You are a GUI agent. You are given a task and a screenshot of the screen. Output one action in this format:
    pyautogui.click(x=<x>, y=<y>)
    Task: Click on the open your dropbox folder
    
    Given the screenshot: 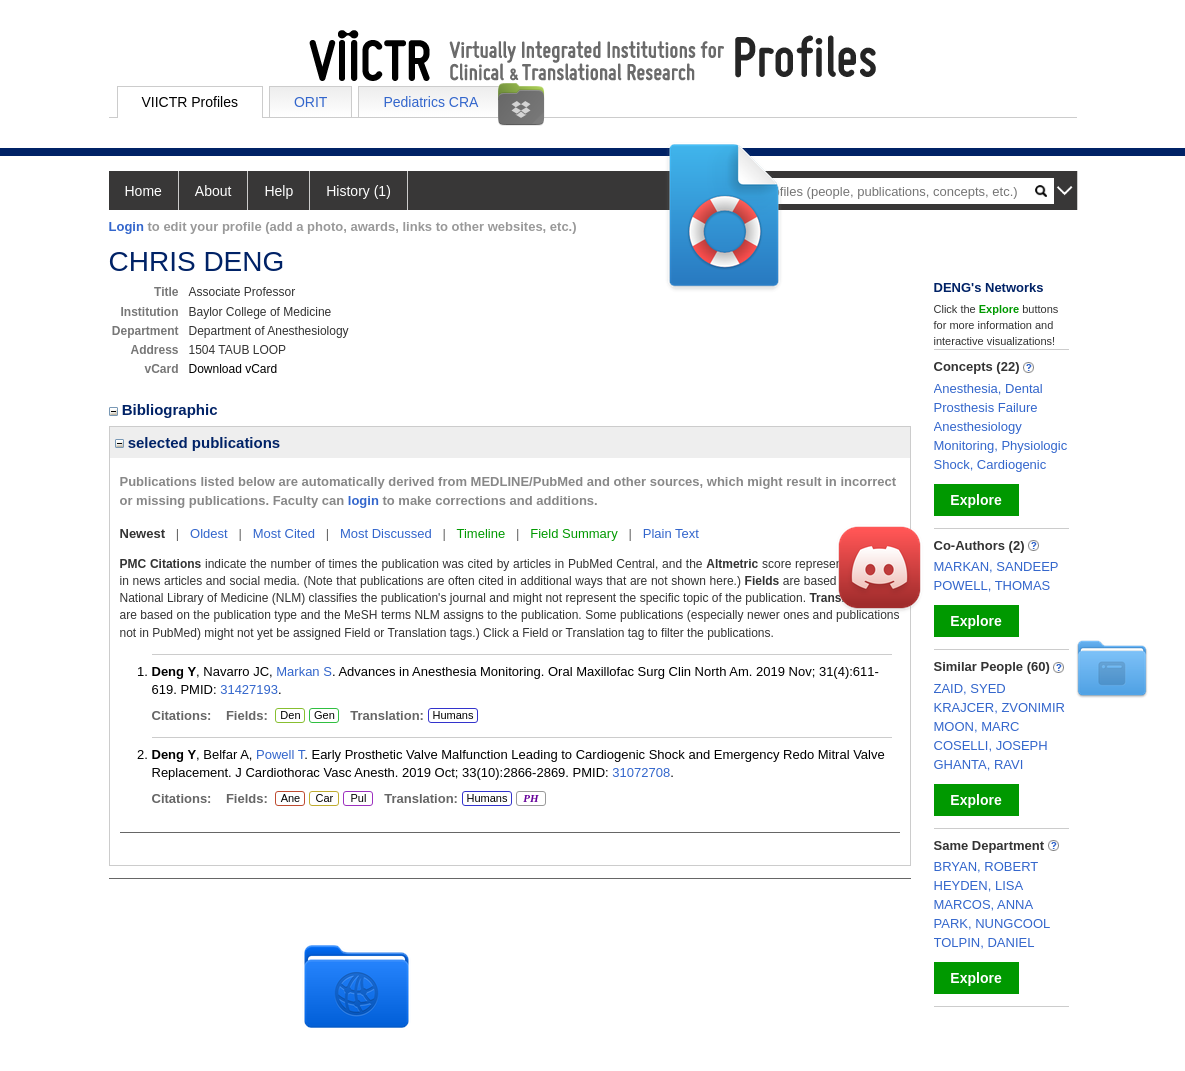 What is the action you would take?
    pyautogui.click(x=521, y=104)
    